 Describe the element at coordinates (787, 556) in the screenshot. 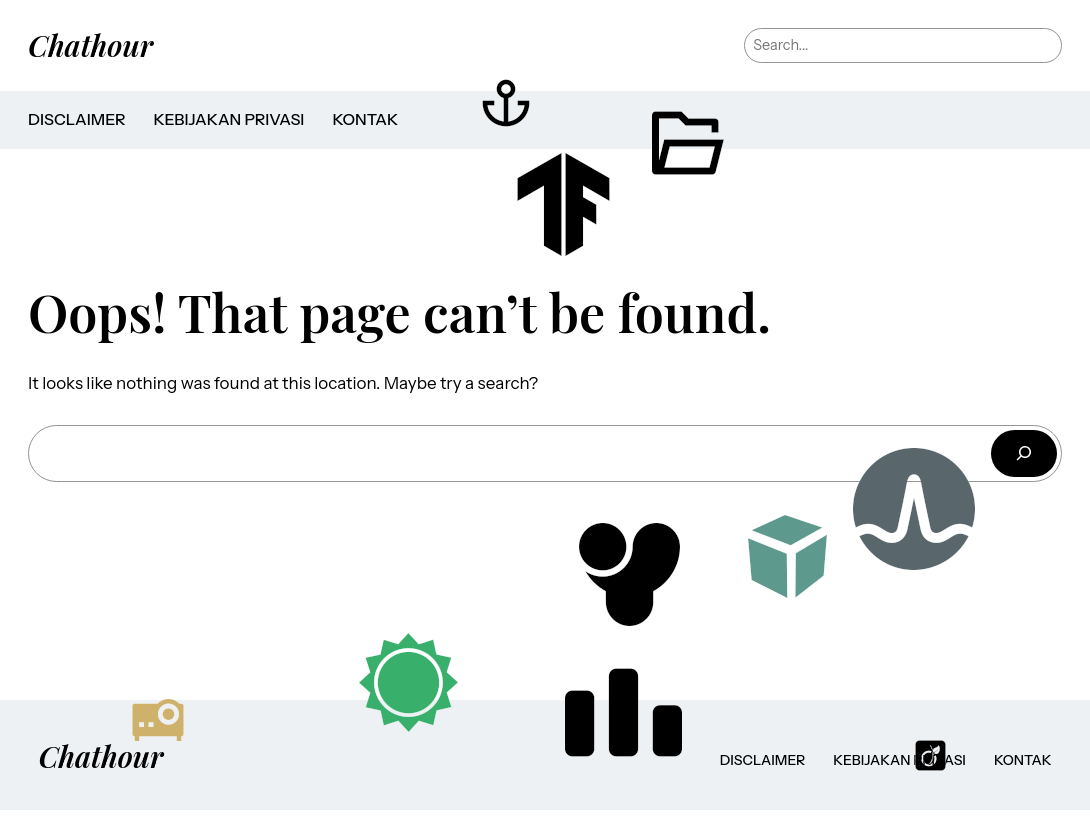

I see `pkgsrc package management system logo` at that location.